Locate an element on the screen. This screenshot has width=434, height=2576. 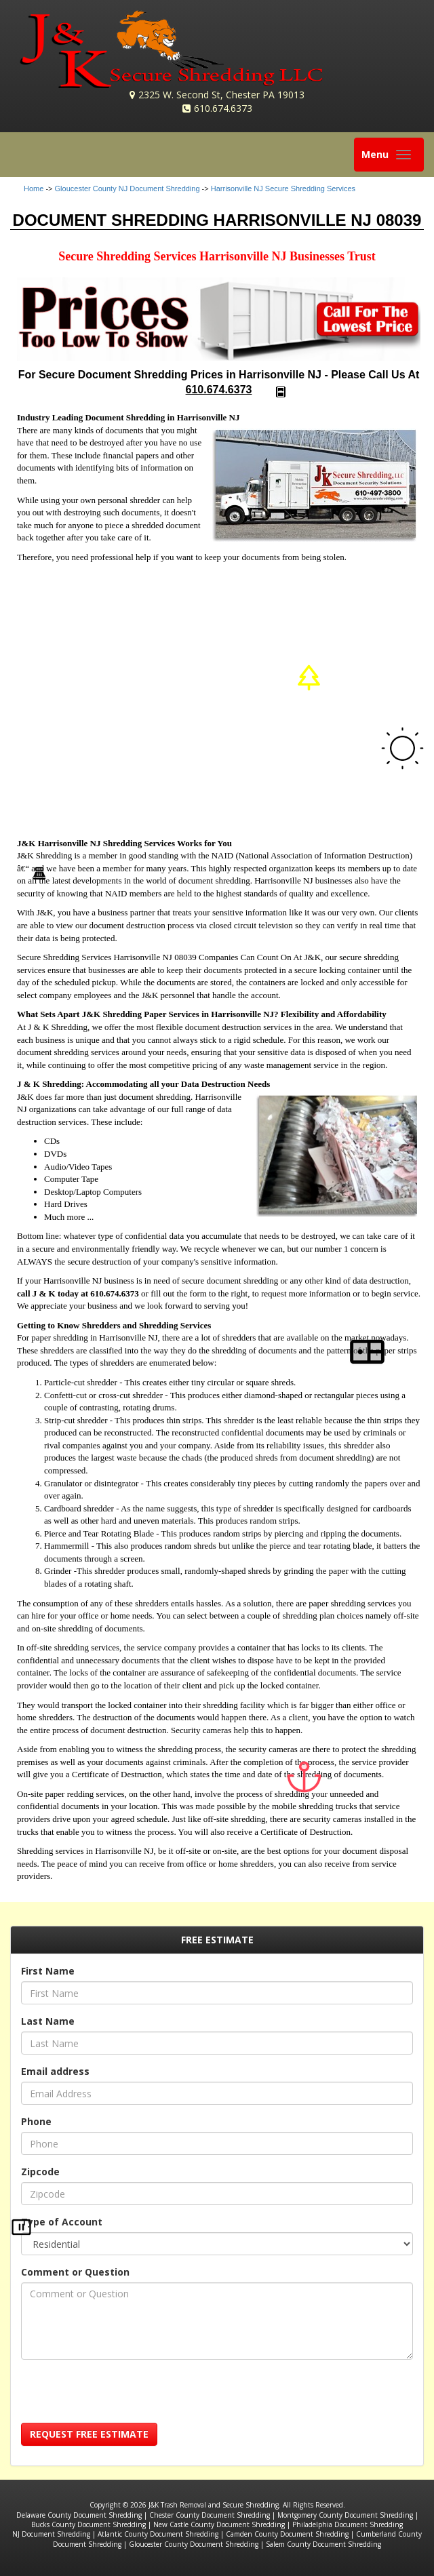
reduce screen brightness is located at coordinates (402, 748).